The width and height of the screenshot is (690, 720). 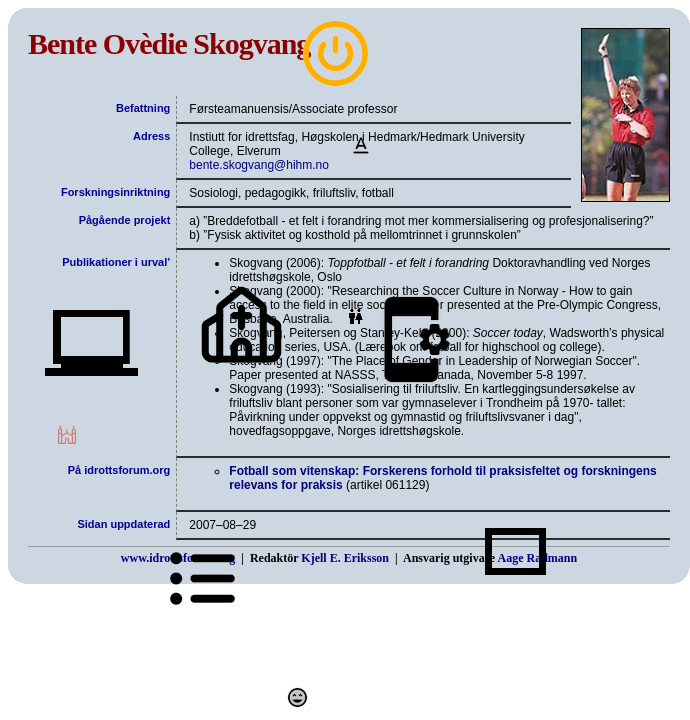 I want to click on open windows laptop settings, so click(x=91, y=344).